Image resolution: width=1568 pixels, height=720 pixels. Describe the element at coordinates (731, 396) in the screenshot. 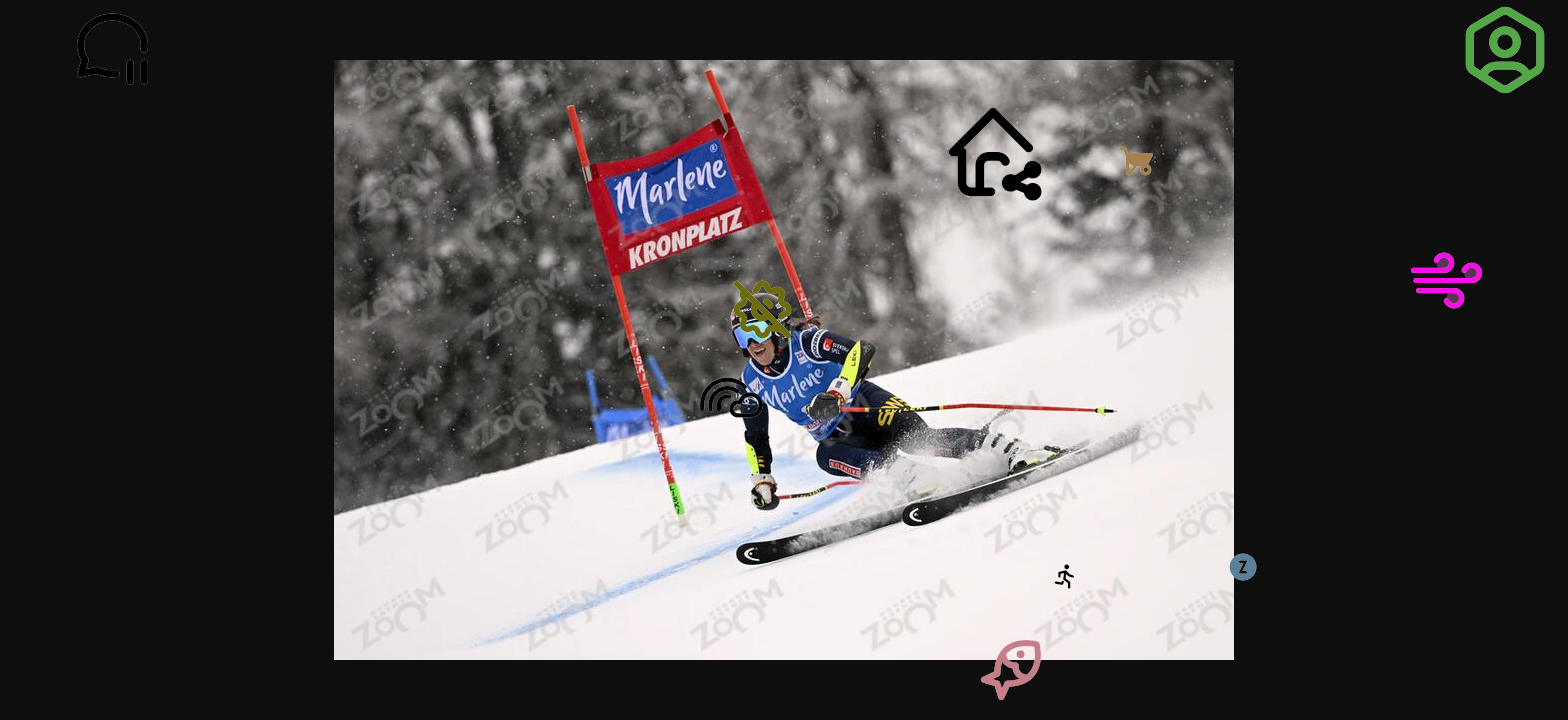

I see `view weather information` at that location.